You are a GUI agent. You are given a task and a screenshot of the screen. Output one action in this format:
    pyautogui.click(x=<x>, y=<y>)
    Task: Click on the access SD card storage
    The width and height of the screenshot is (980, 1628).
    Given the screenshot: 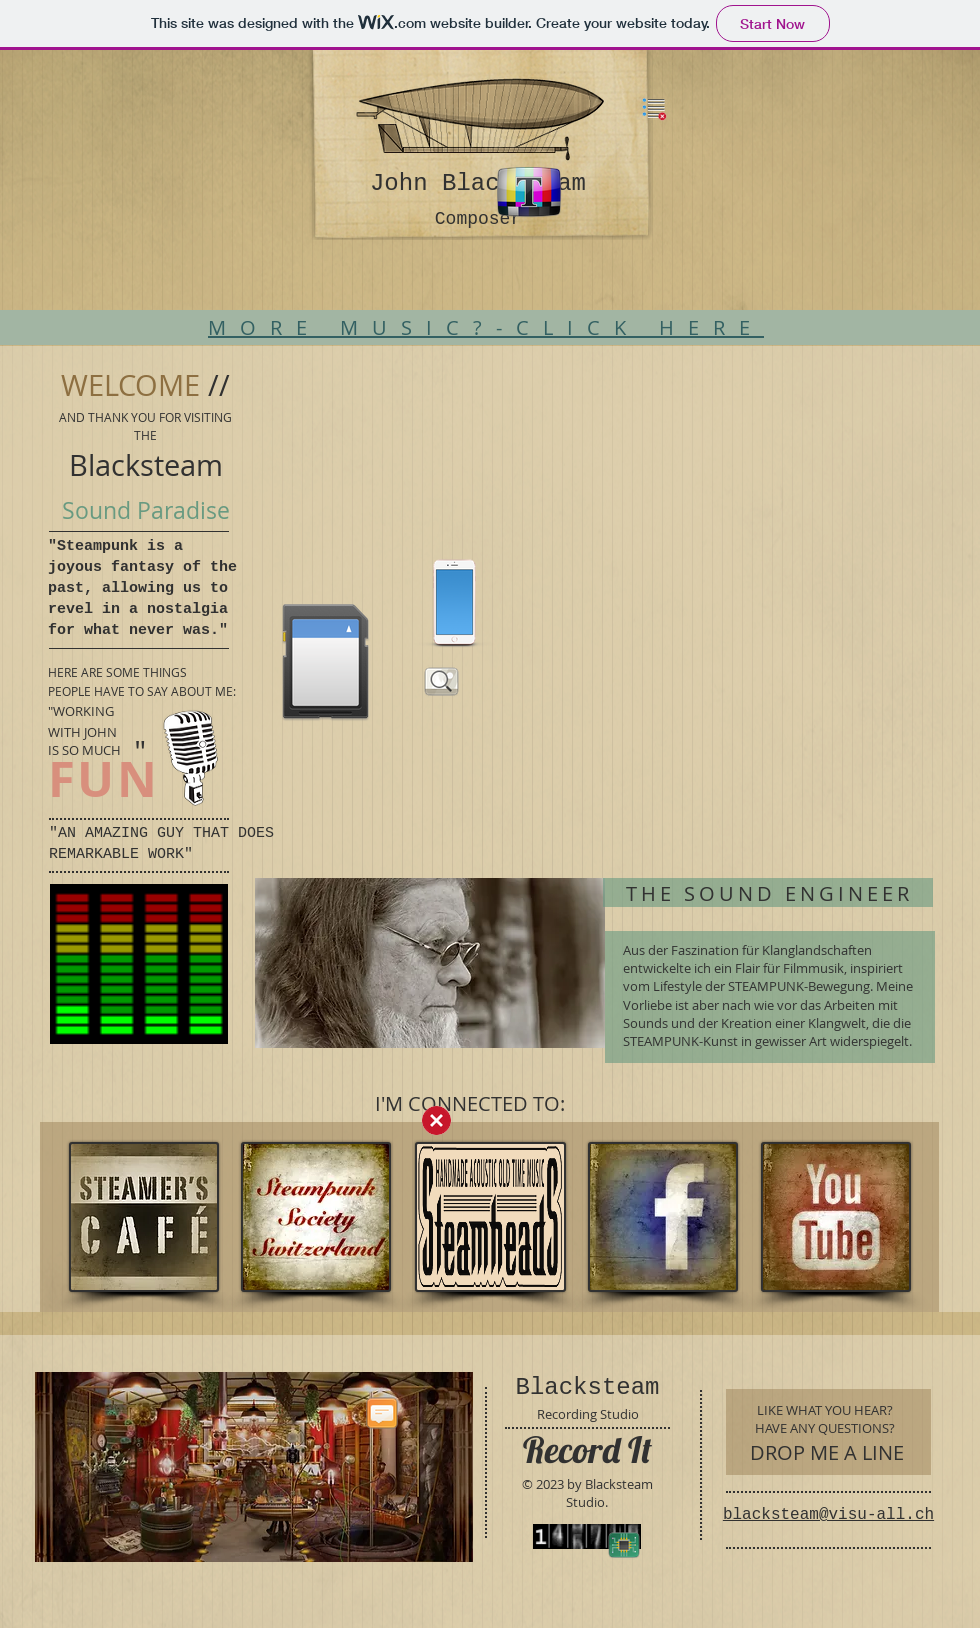 What is the action you would take?
    pyautogui.click(x=327, y=663)
    